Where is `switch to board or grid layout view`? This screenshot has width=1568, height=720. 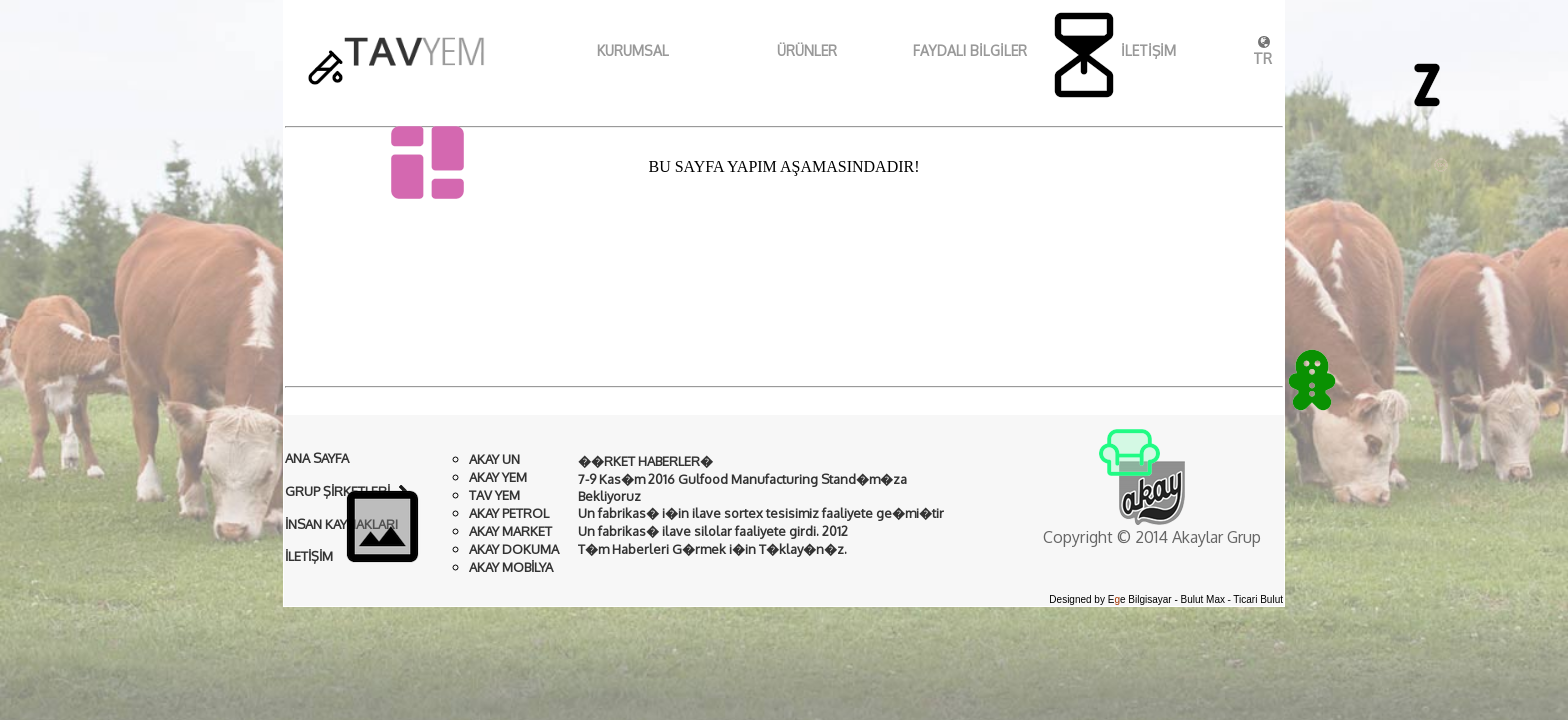 switch to board or grid layout view is located at coordinates (427, 162).